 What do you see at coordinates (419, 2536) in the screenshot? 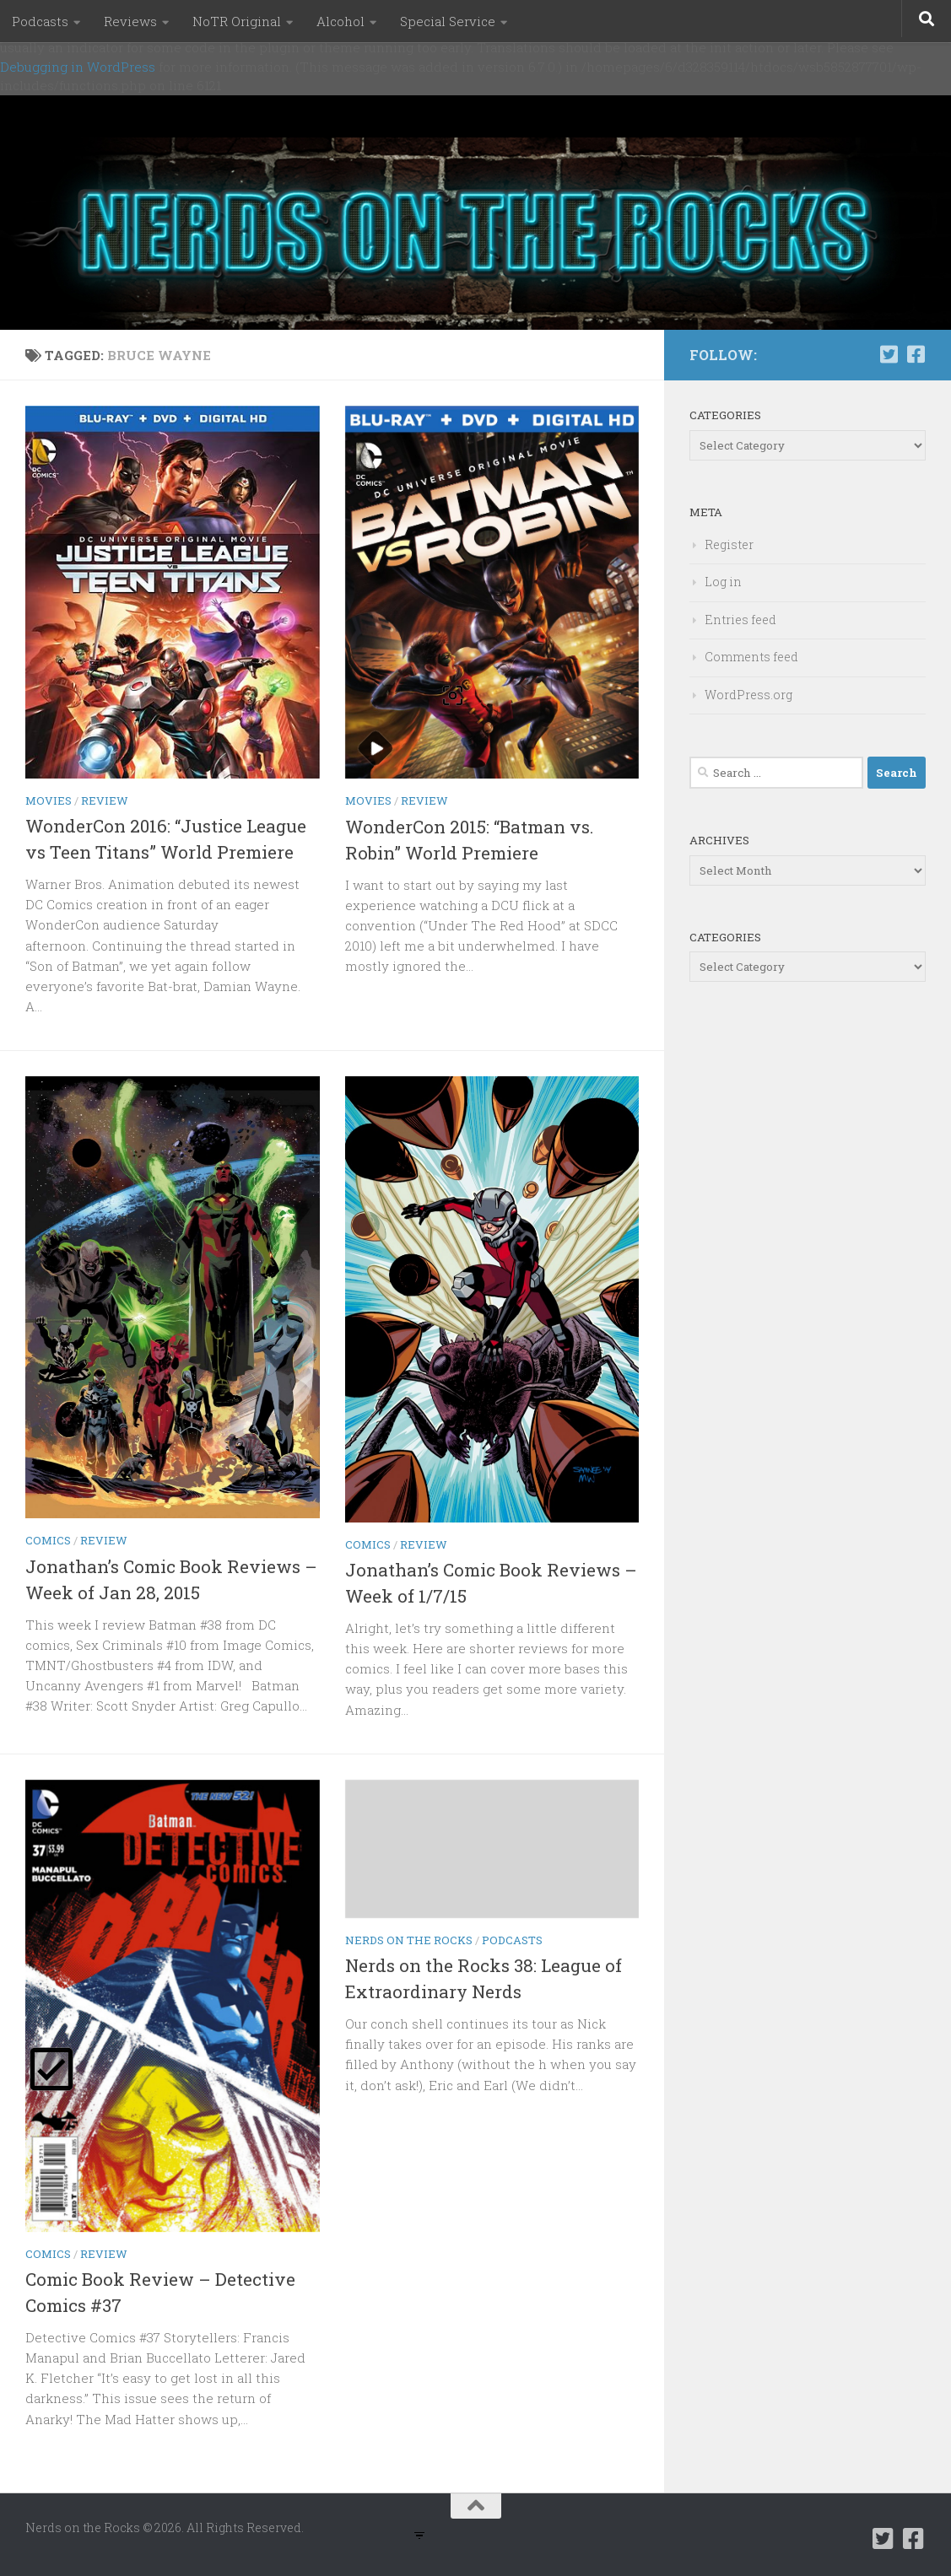
I see `filter or sort list items` at bounding box center [419, 2536].